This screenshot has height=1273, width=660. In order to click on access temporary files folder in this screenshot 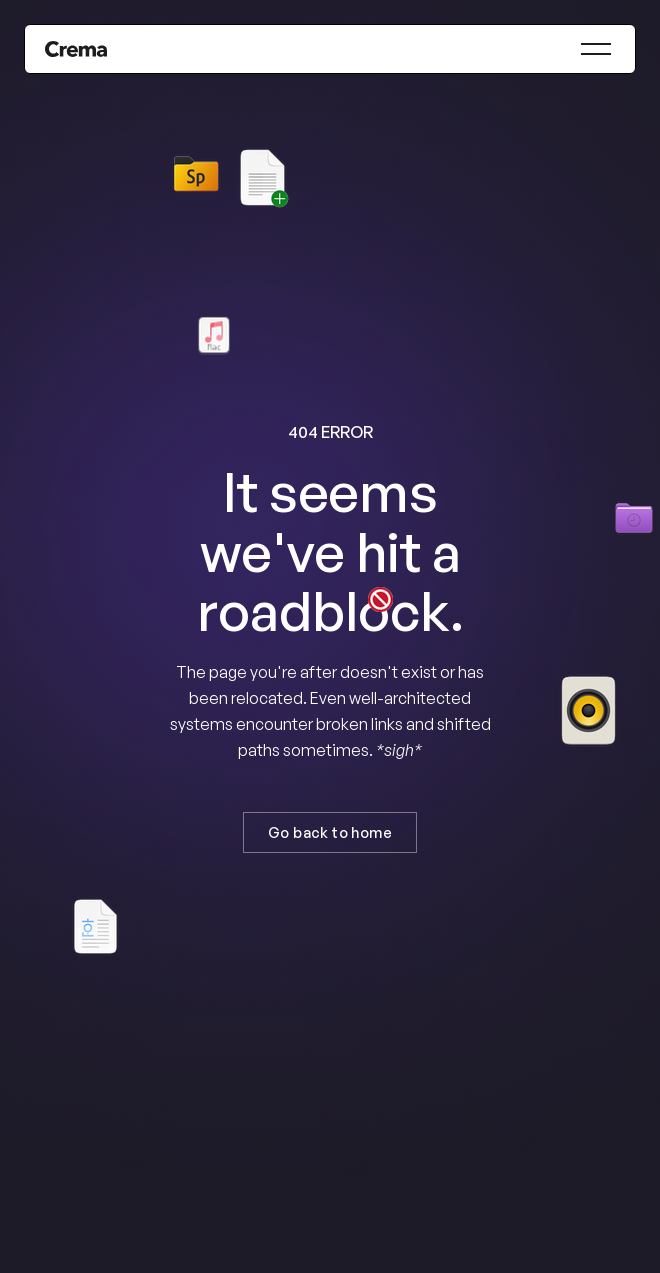, I will do `click(634, 518)`.